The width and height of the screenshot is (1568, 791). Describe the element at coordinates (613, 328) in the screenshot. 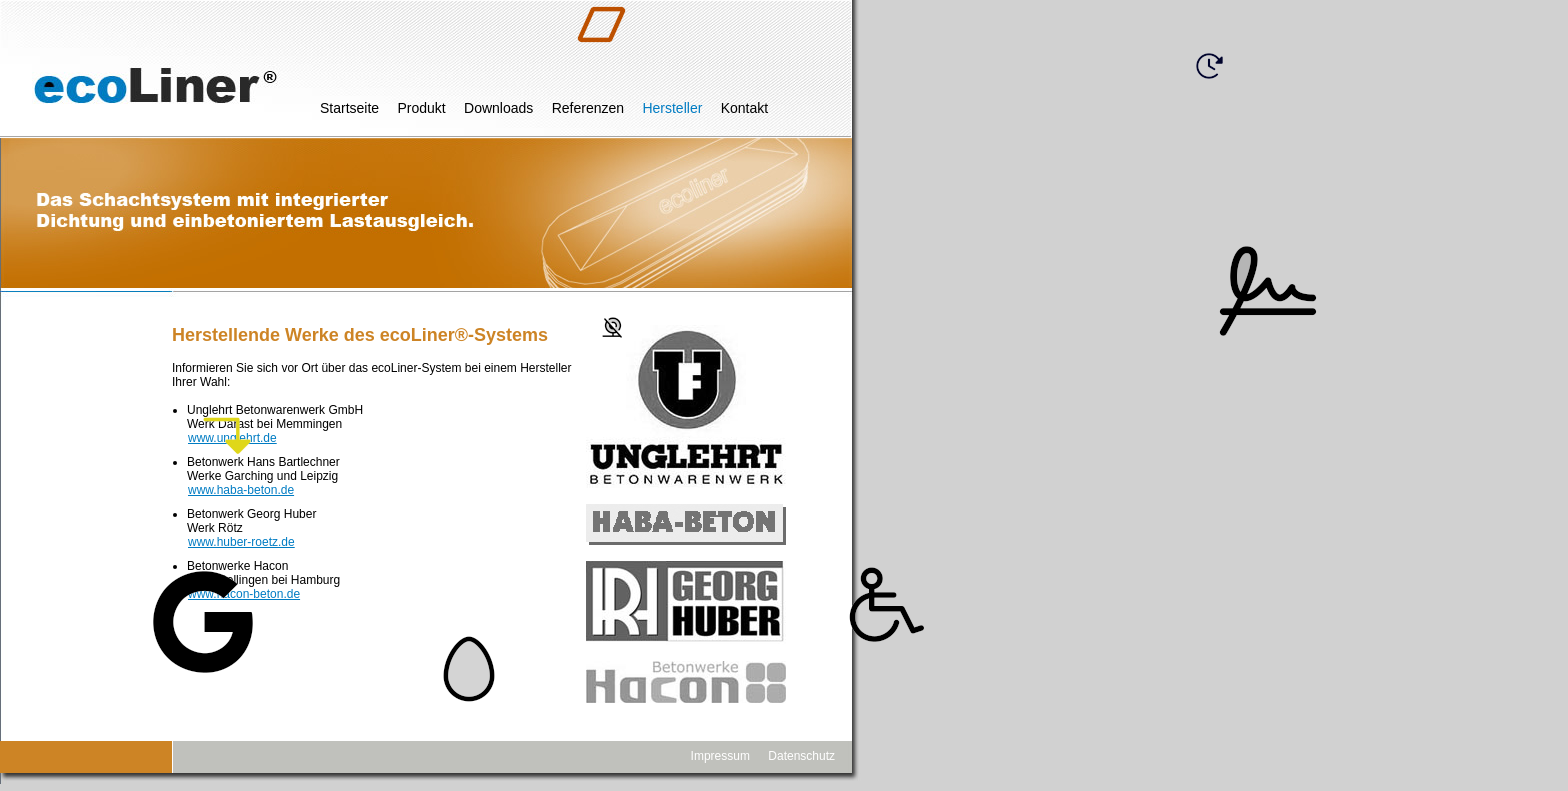

I see `webcam is disabled or turned off` at that location.